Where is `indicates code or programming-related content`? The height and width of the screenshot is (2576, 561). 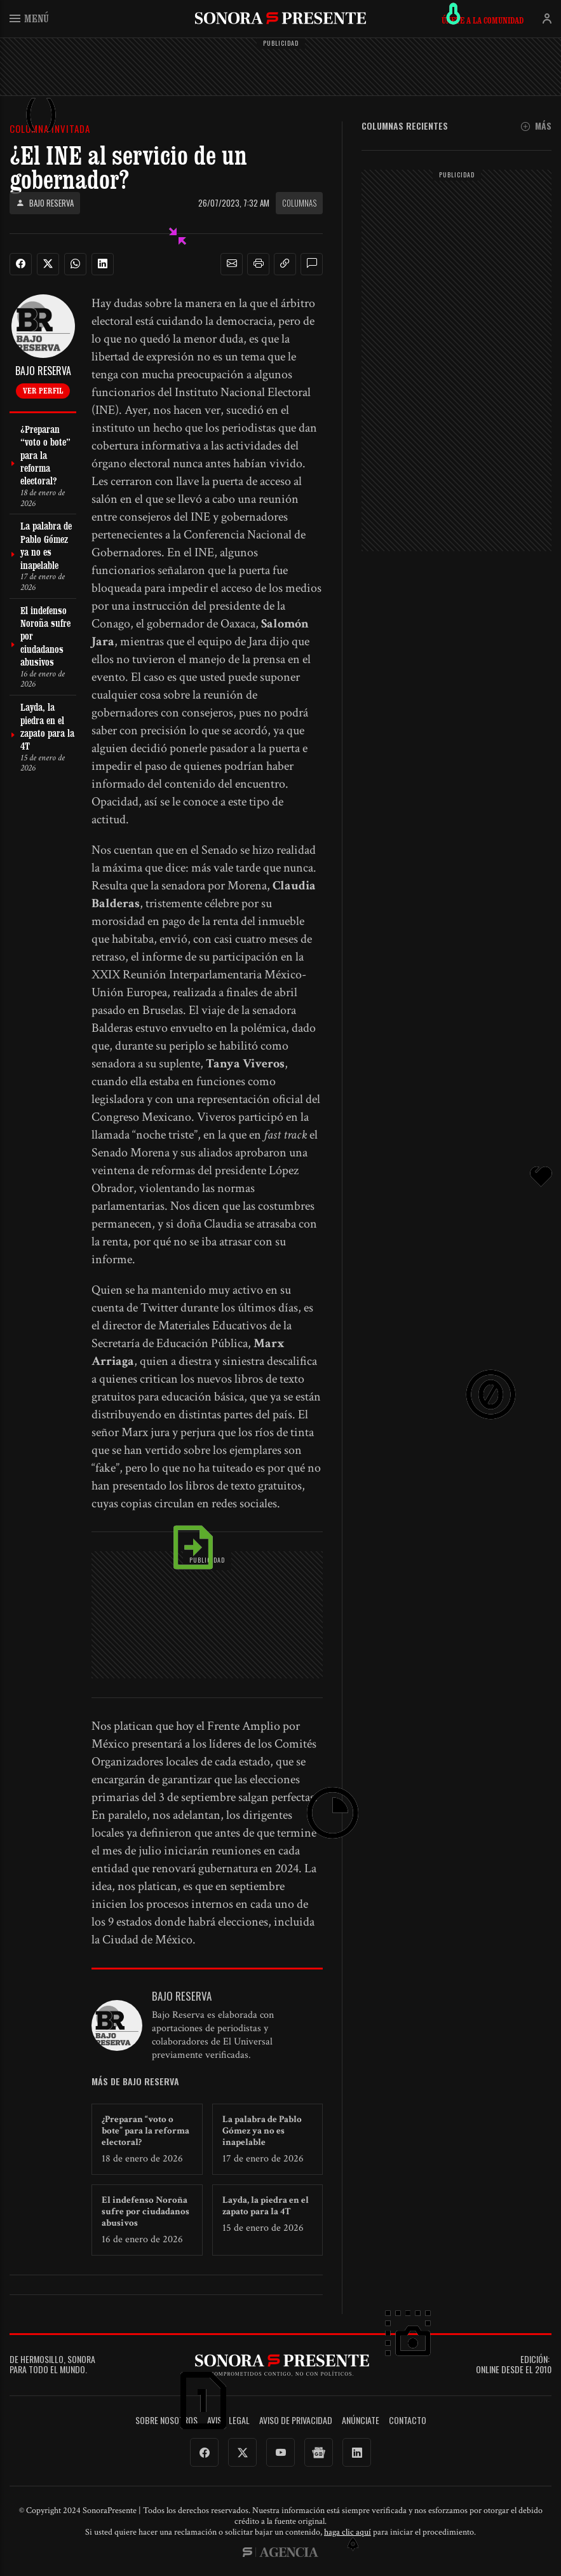
indicates code or programming-related content is located at coordinates (41, 114).